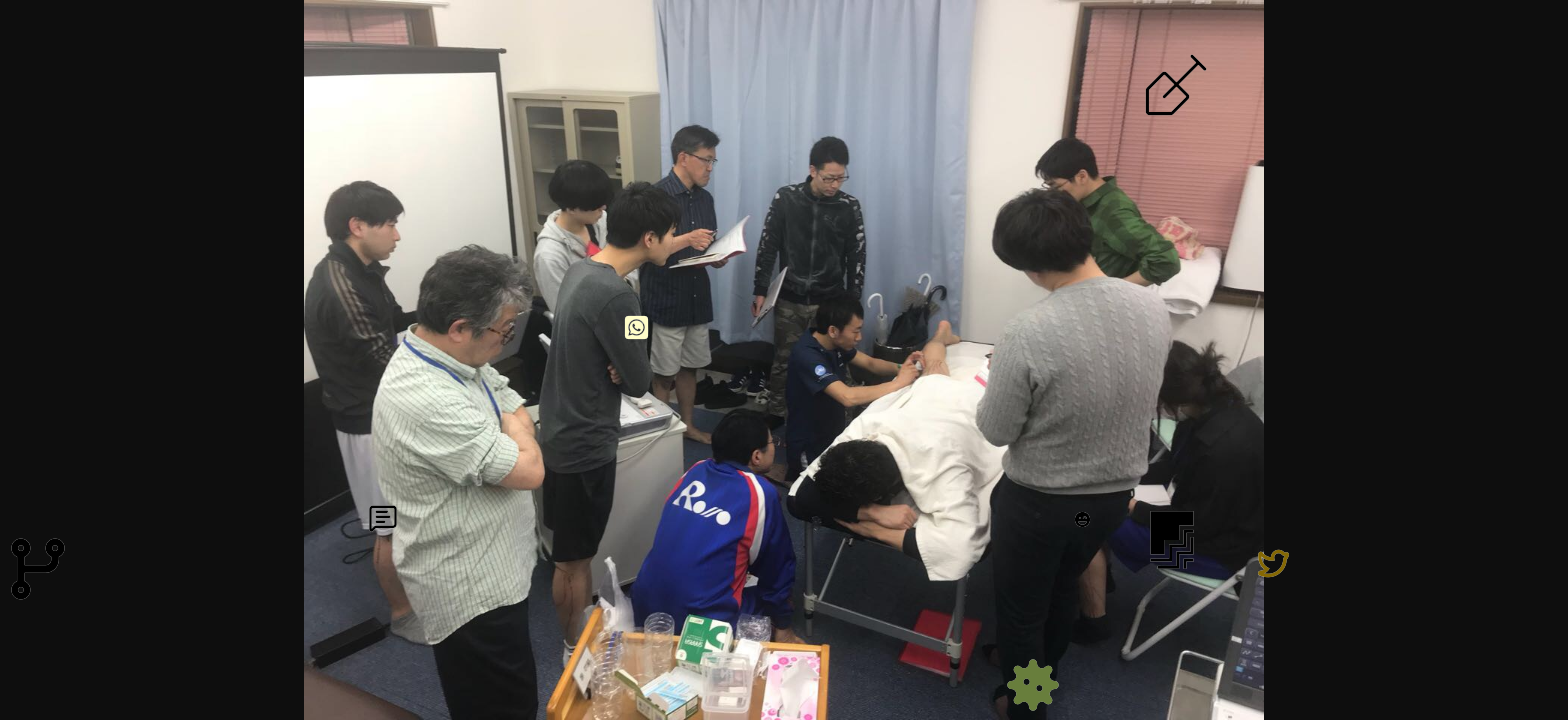  I want to click on share to twitter, so click(1273, 563).